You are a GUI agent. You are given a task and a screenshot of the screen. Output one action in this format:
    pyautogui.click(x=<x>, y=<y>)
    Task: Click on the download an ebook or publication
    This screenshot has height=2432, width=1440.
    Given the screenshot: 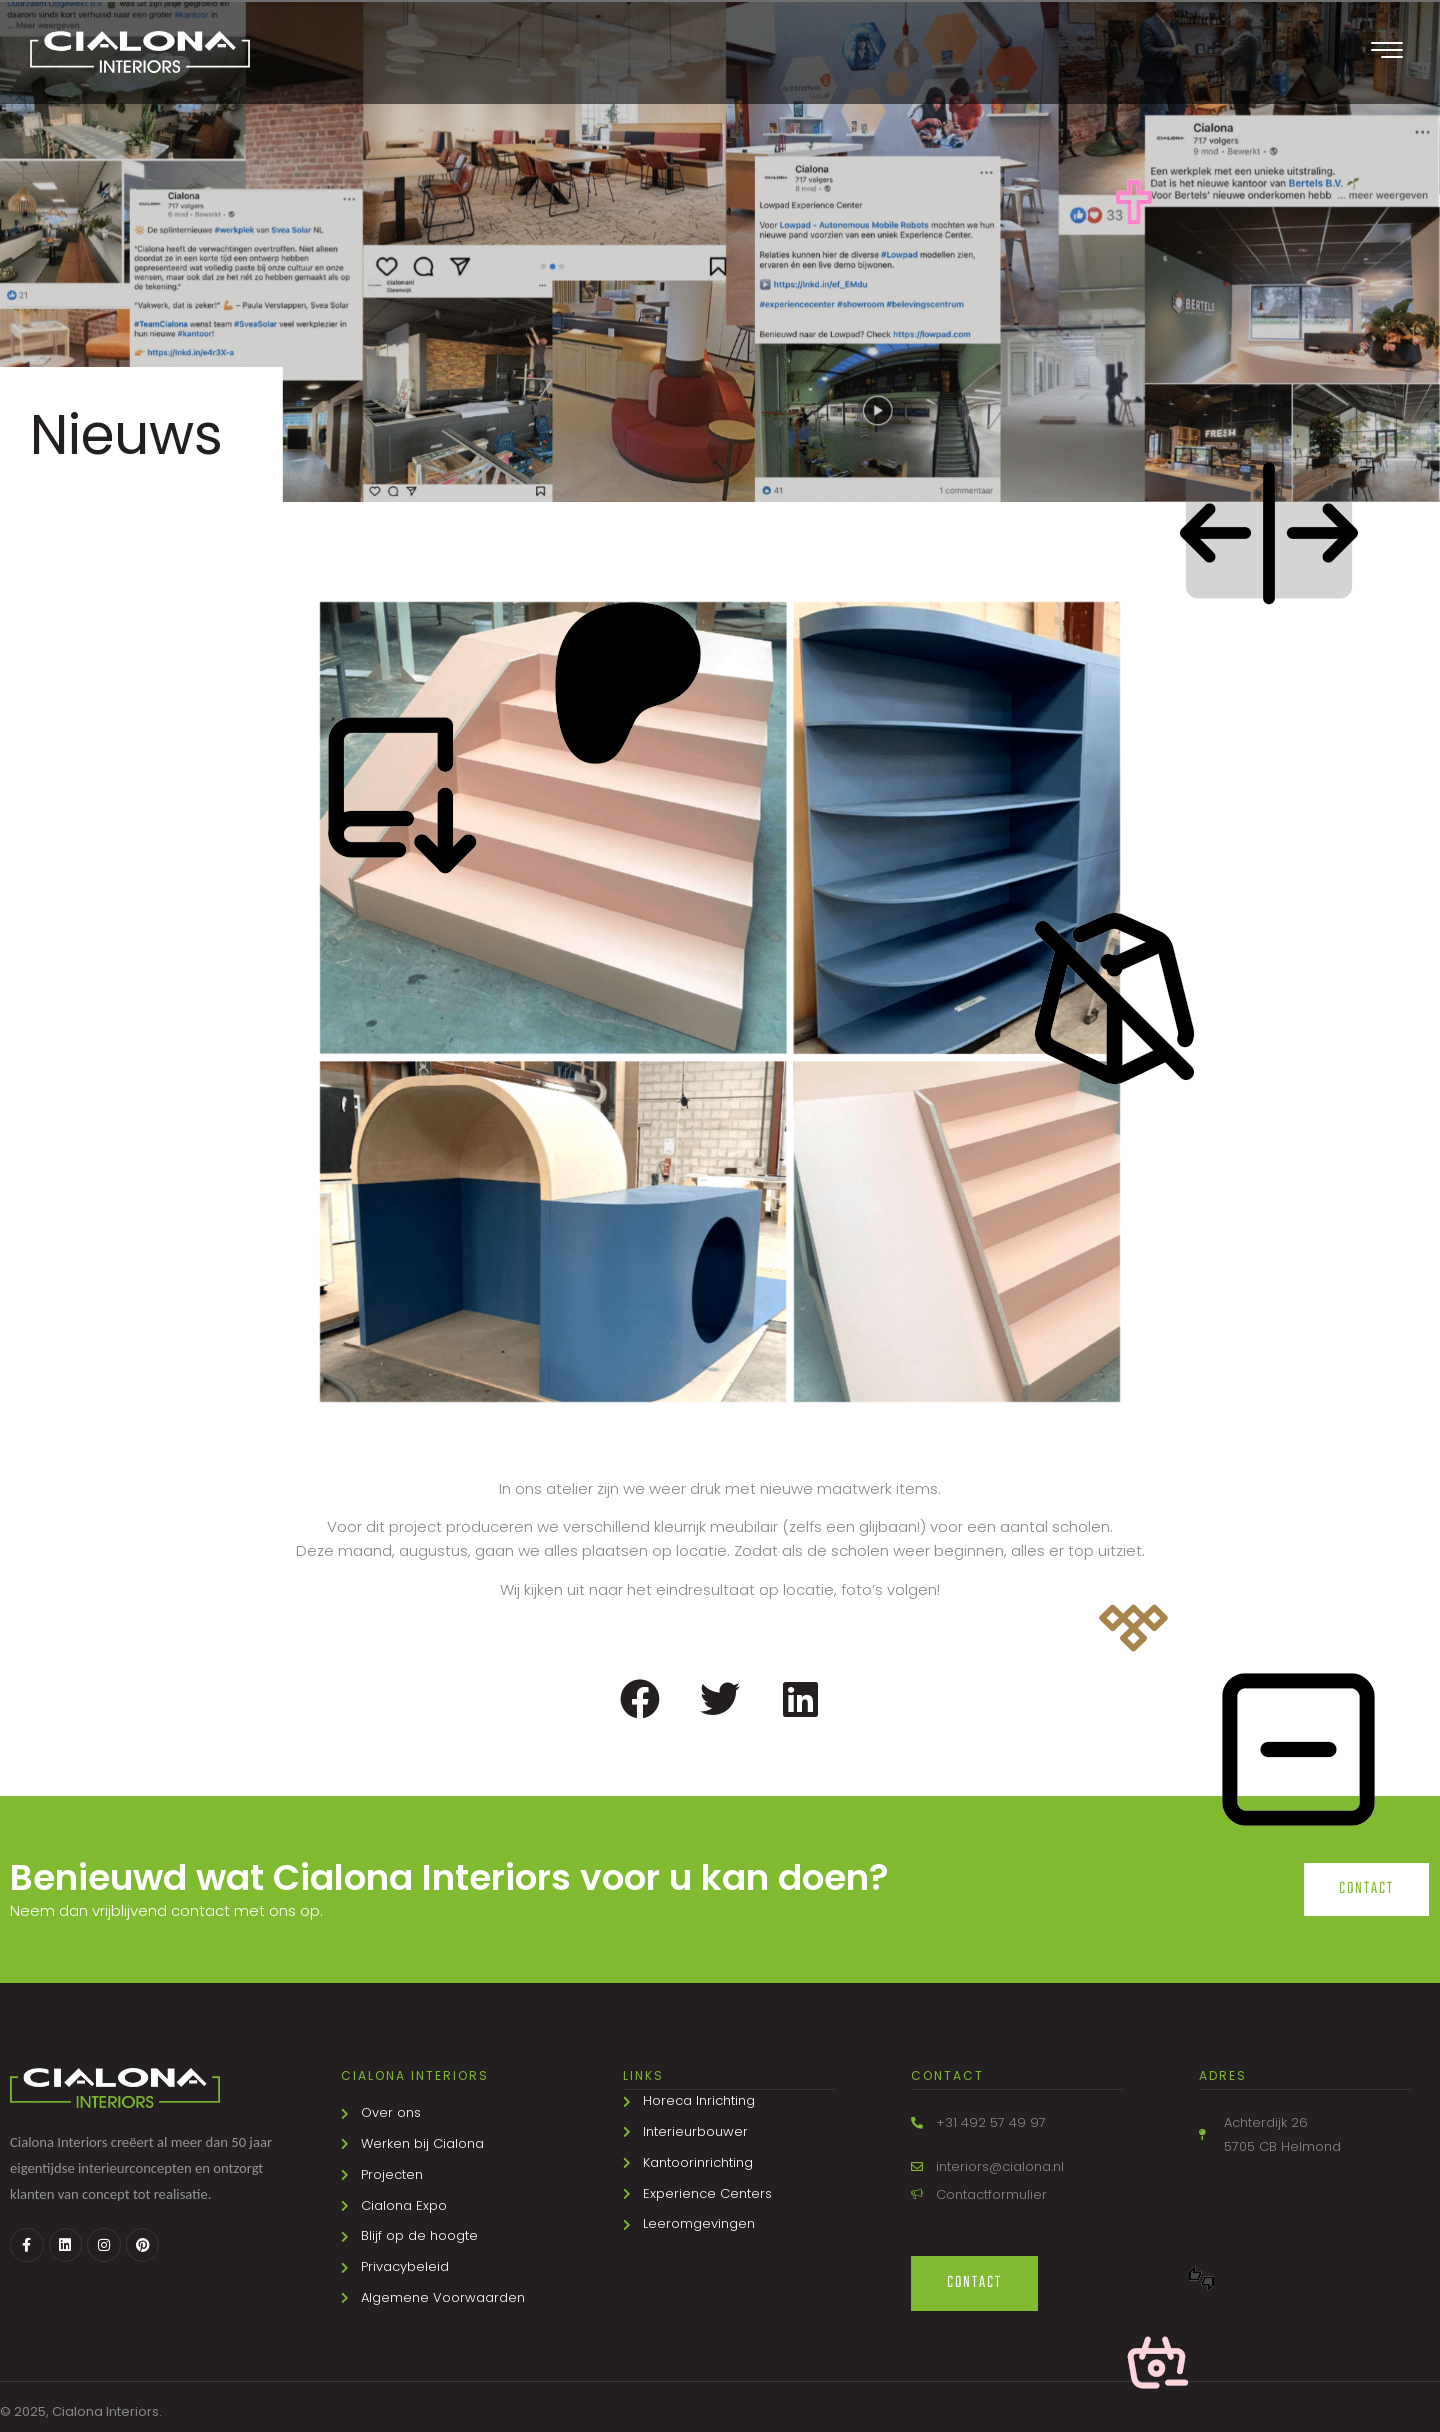 What is the action you would take?
    pyautogui.click(x=398, y=787)
    